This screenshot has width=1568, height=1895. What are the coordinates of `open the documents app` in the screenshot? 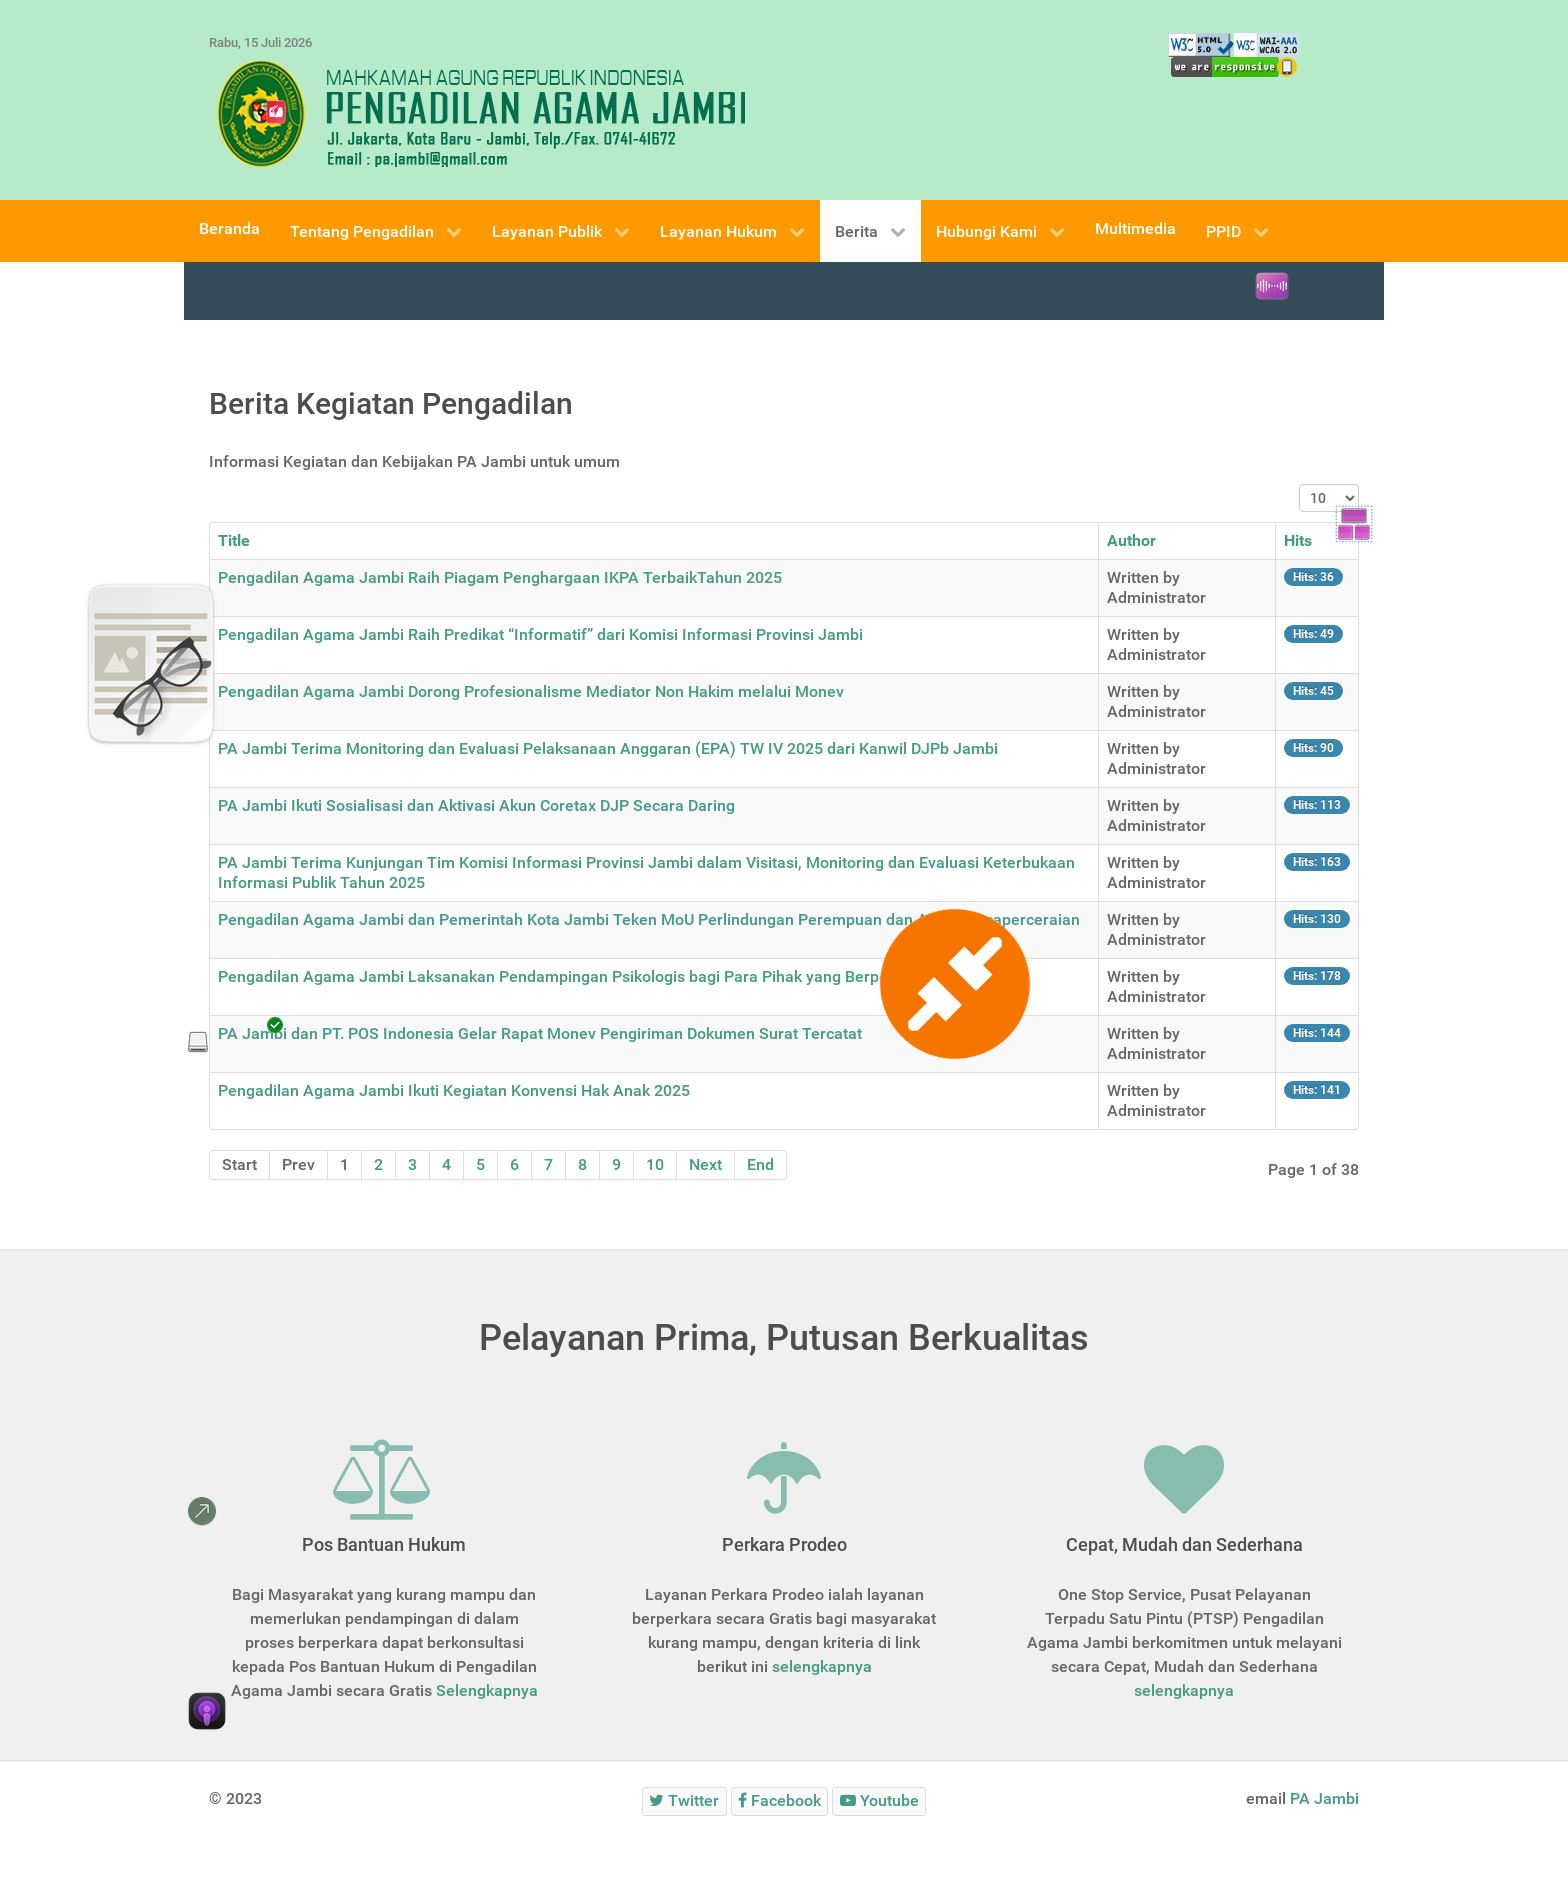 It's located at (151, 664).